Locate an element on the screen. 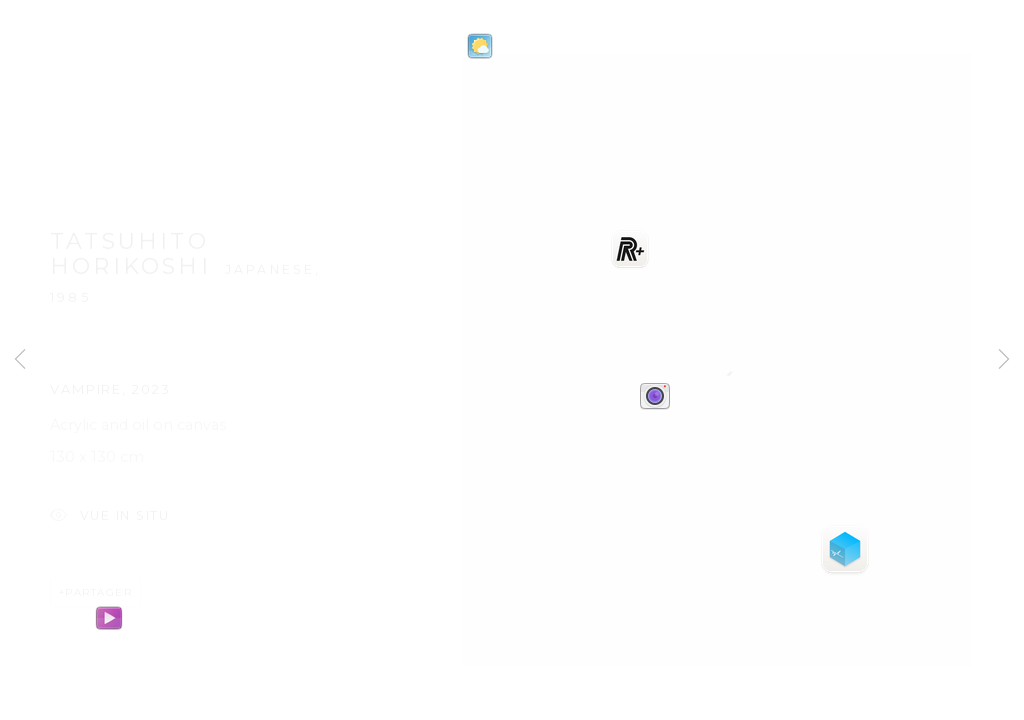  open the videos or media player app is located at coordinates (109, 618).